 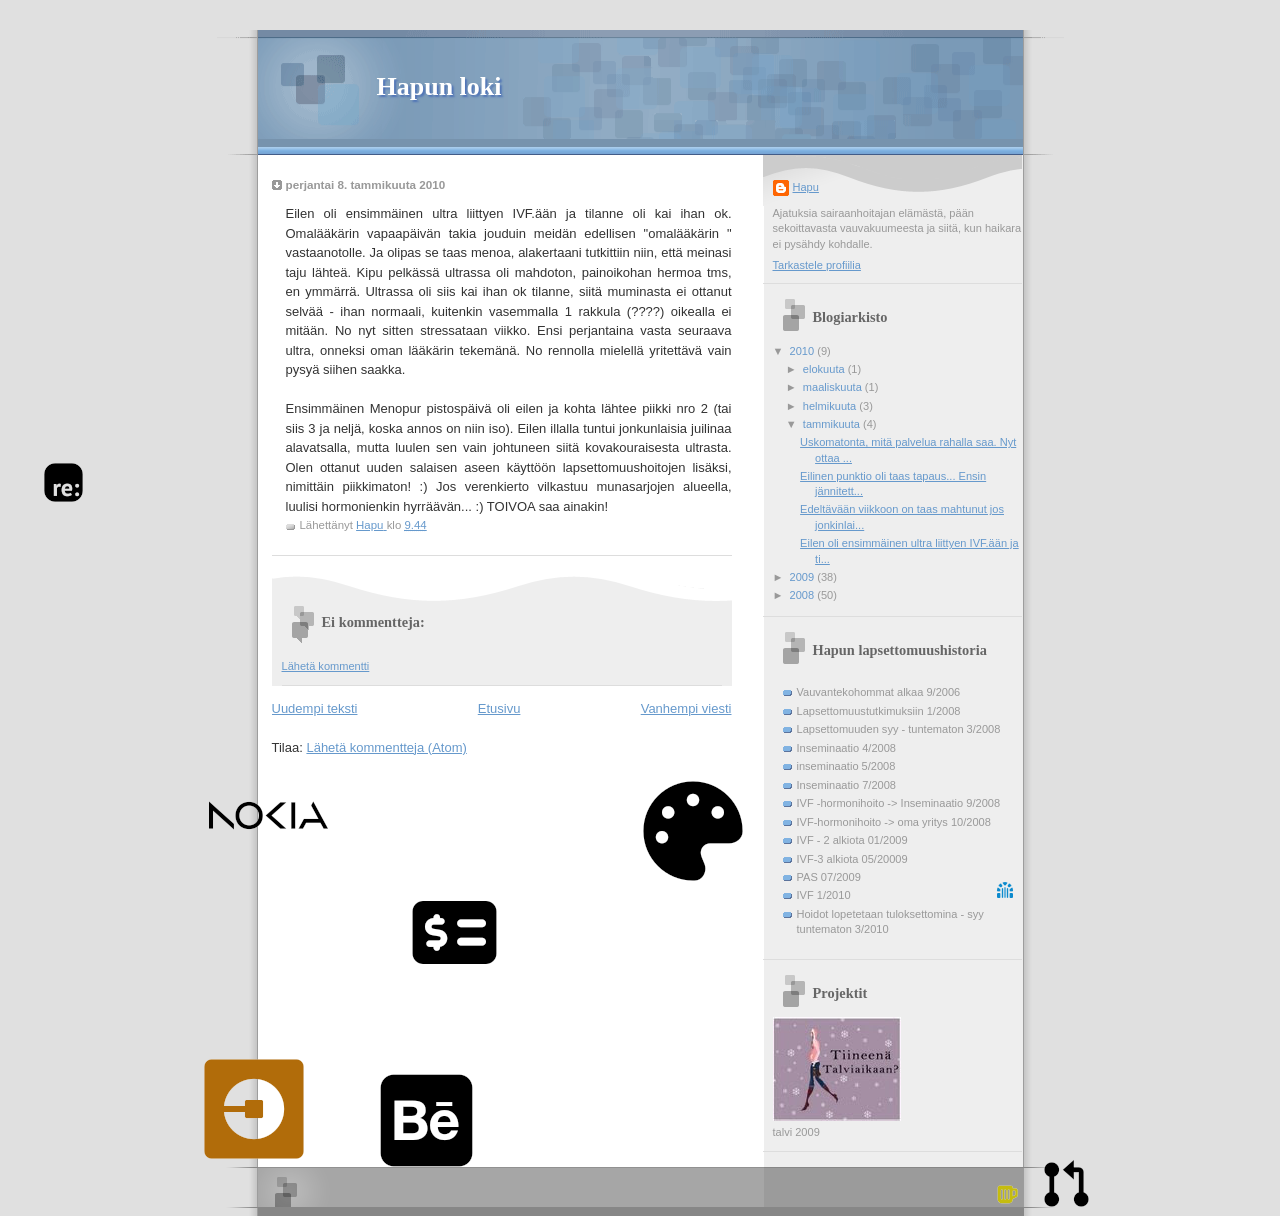 What do you see at coordinates (1066, 1184) in the screenshot?
I see `view or manage git pull requests` at bounding box center [1066, 1184].